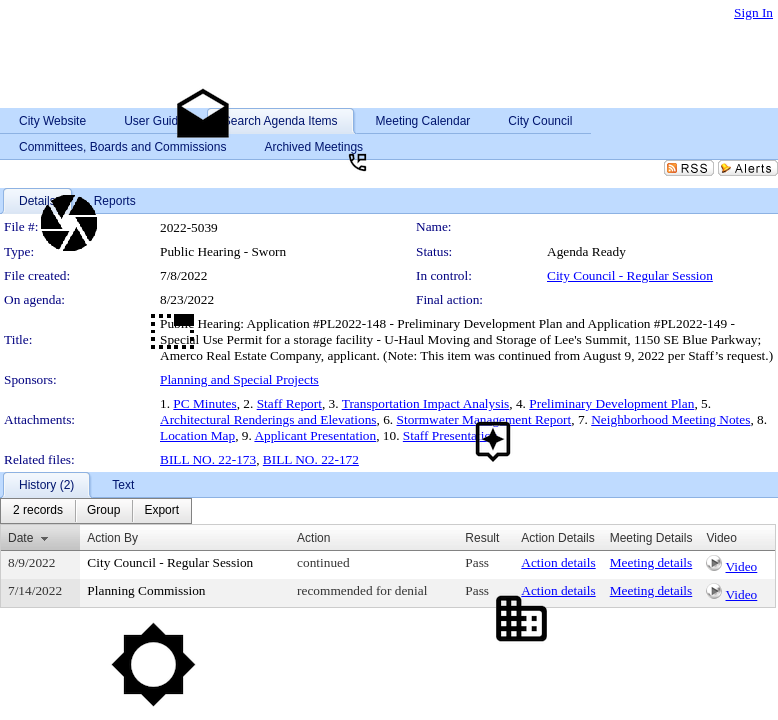 The width and height of the screenshot is (778, 720). I want to click on view drafts folder, so click(203, 117).